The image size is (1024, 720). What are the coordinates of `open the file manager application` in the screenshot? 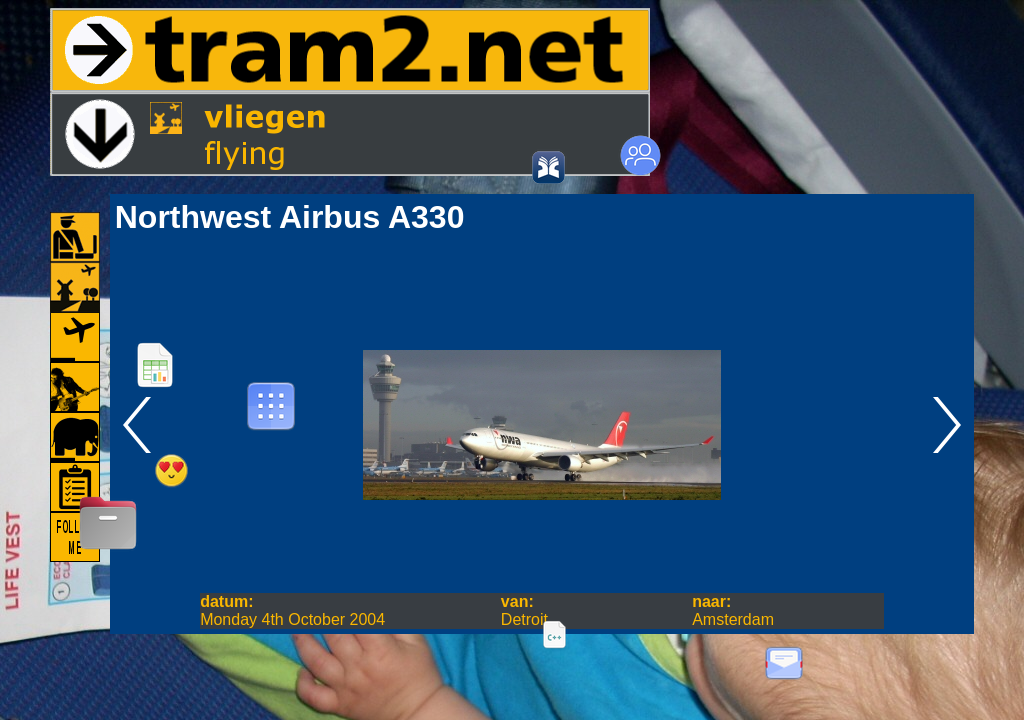 It's located at (108, 523).